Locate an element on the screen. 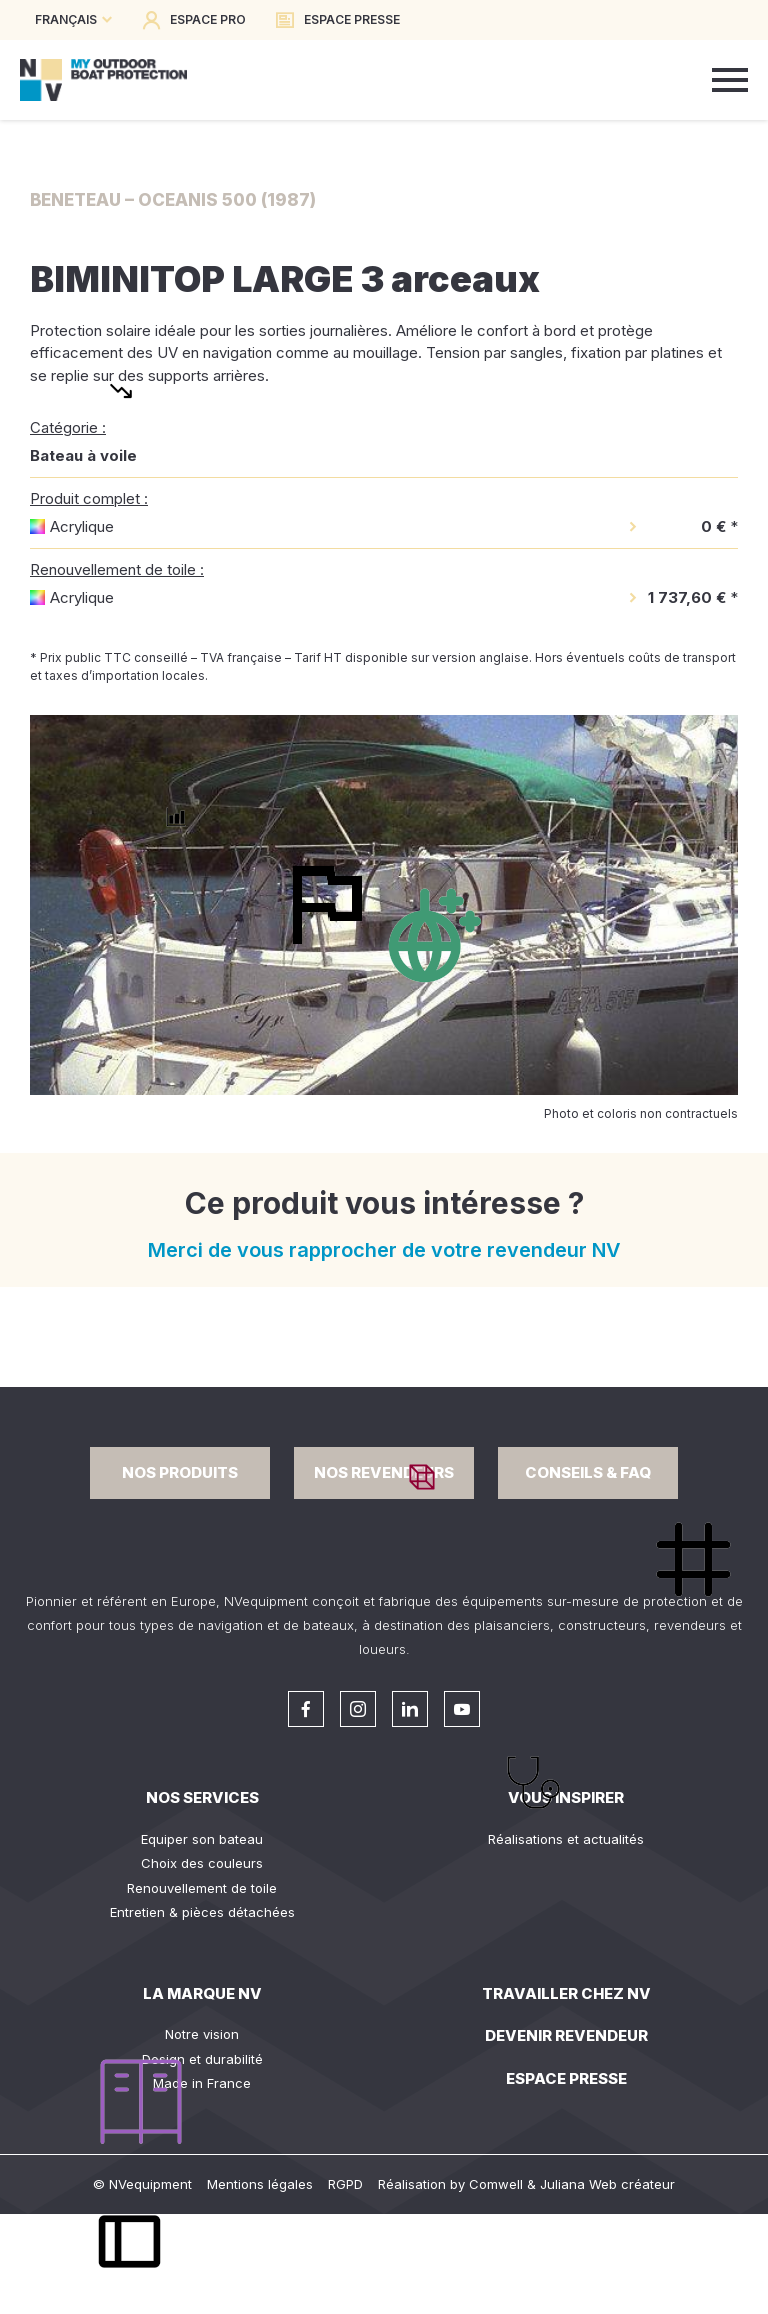 This screenshot has height=2314, width=768. view analytics or statistics is located at coordinates (176, 817).